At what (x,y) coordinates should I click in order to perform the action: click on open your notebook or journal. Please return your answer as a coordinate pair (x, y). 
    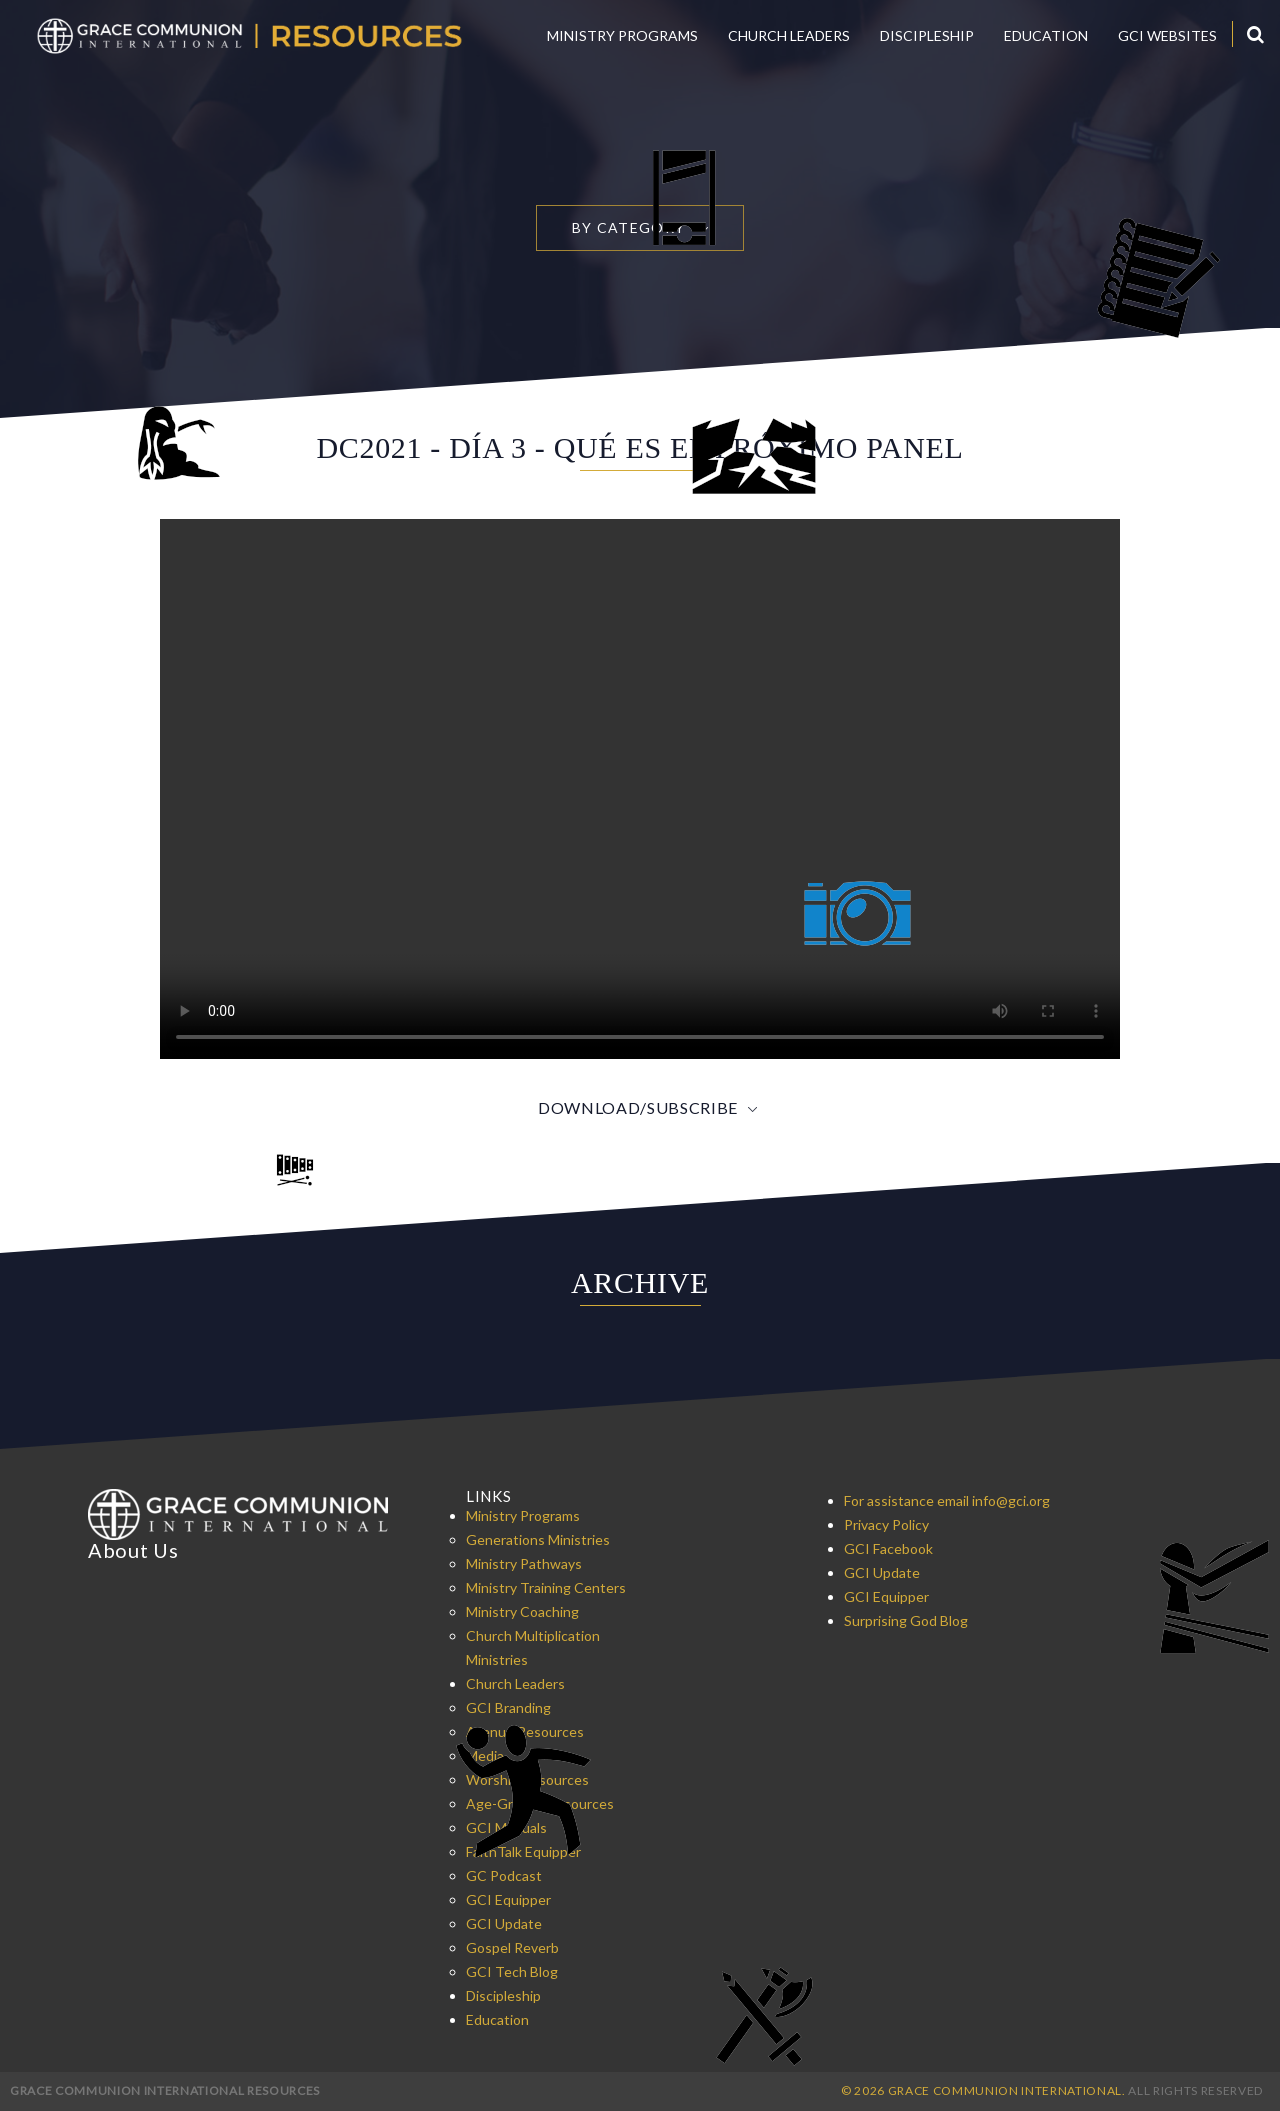
    Looking at the image, I should click on (1159, 278).